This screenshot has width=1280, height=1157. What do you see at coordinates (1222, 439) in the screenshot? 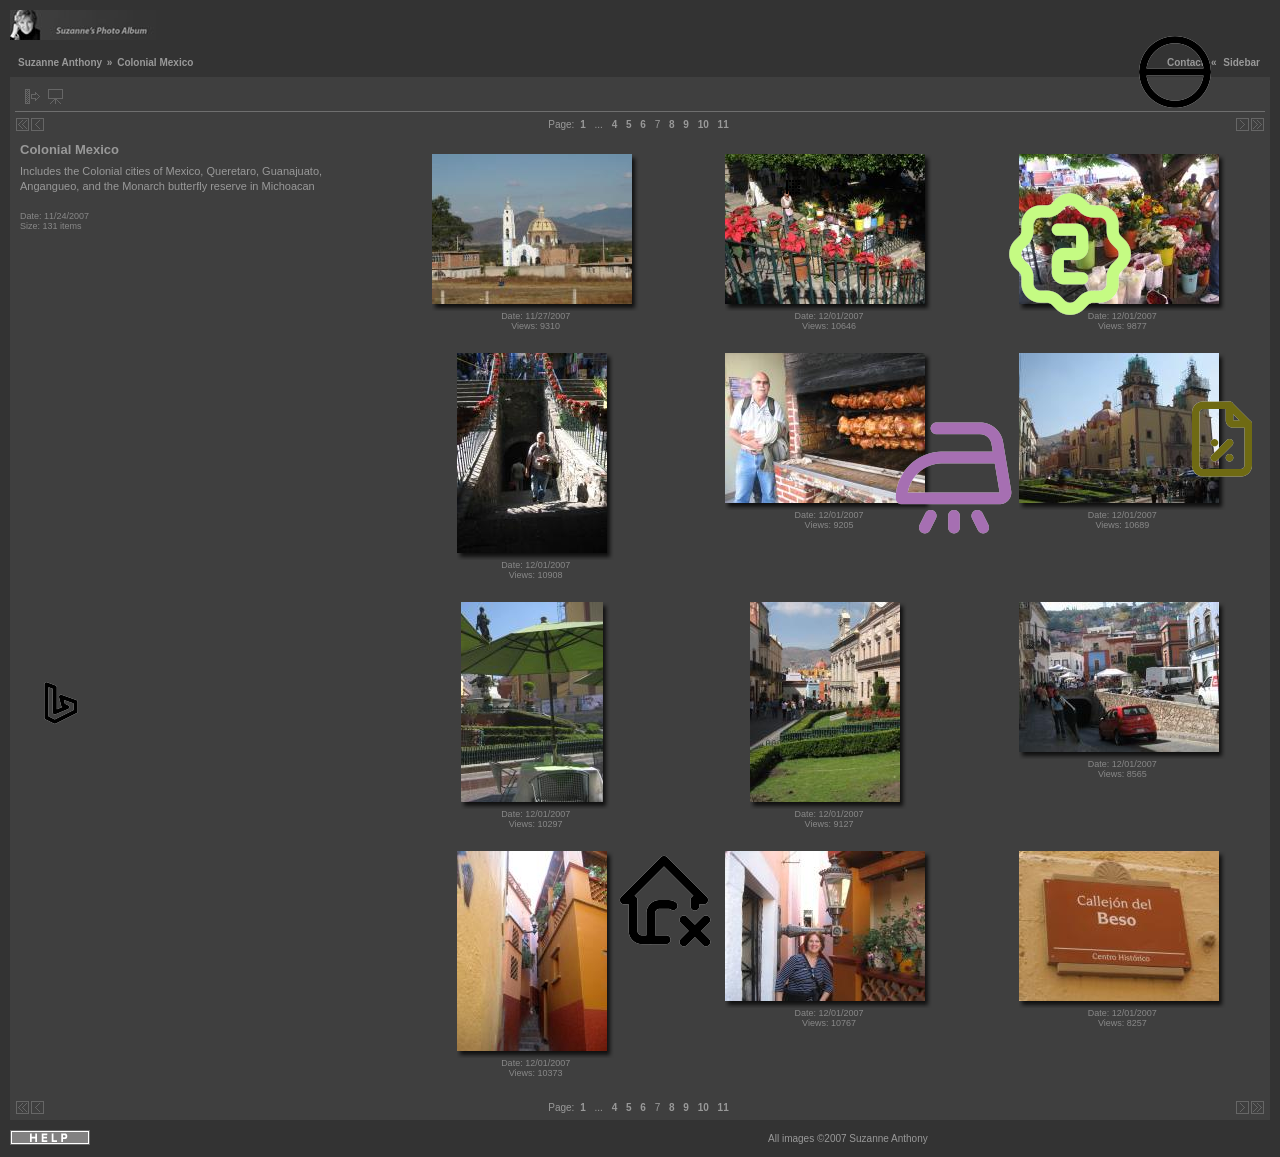
I see `view document with percentage or discount details` at bounding box center [1222, 439].